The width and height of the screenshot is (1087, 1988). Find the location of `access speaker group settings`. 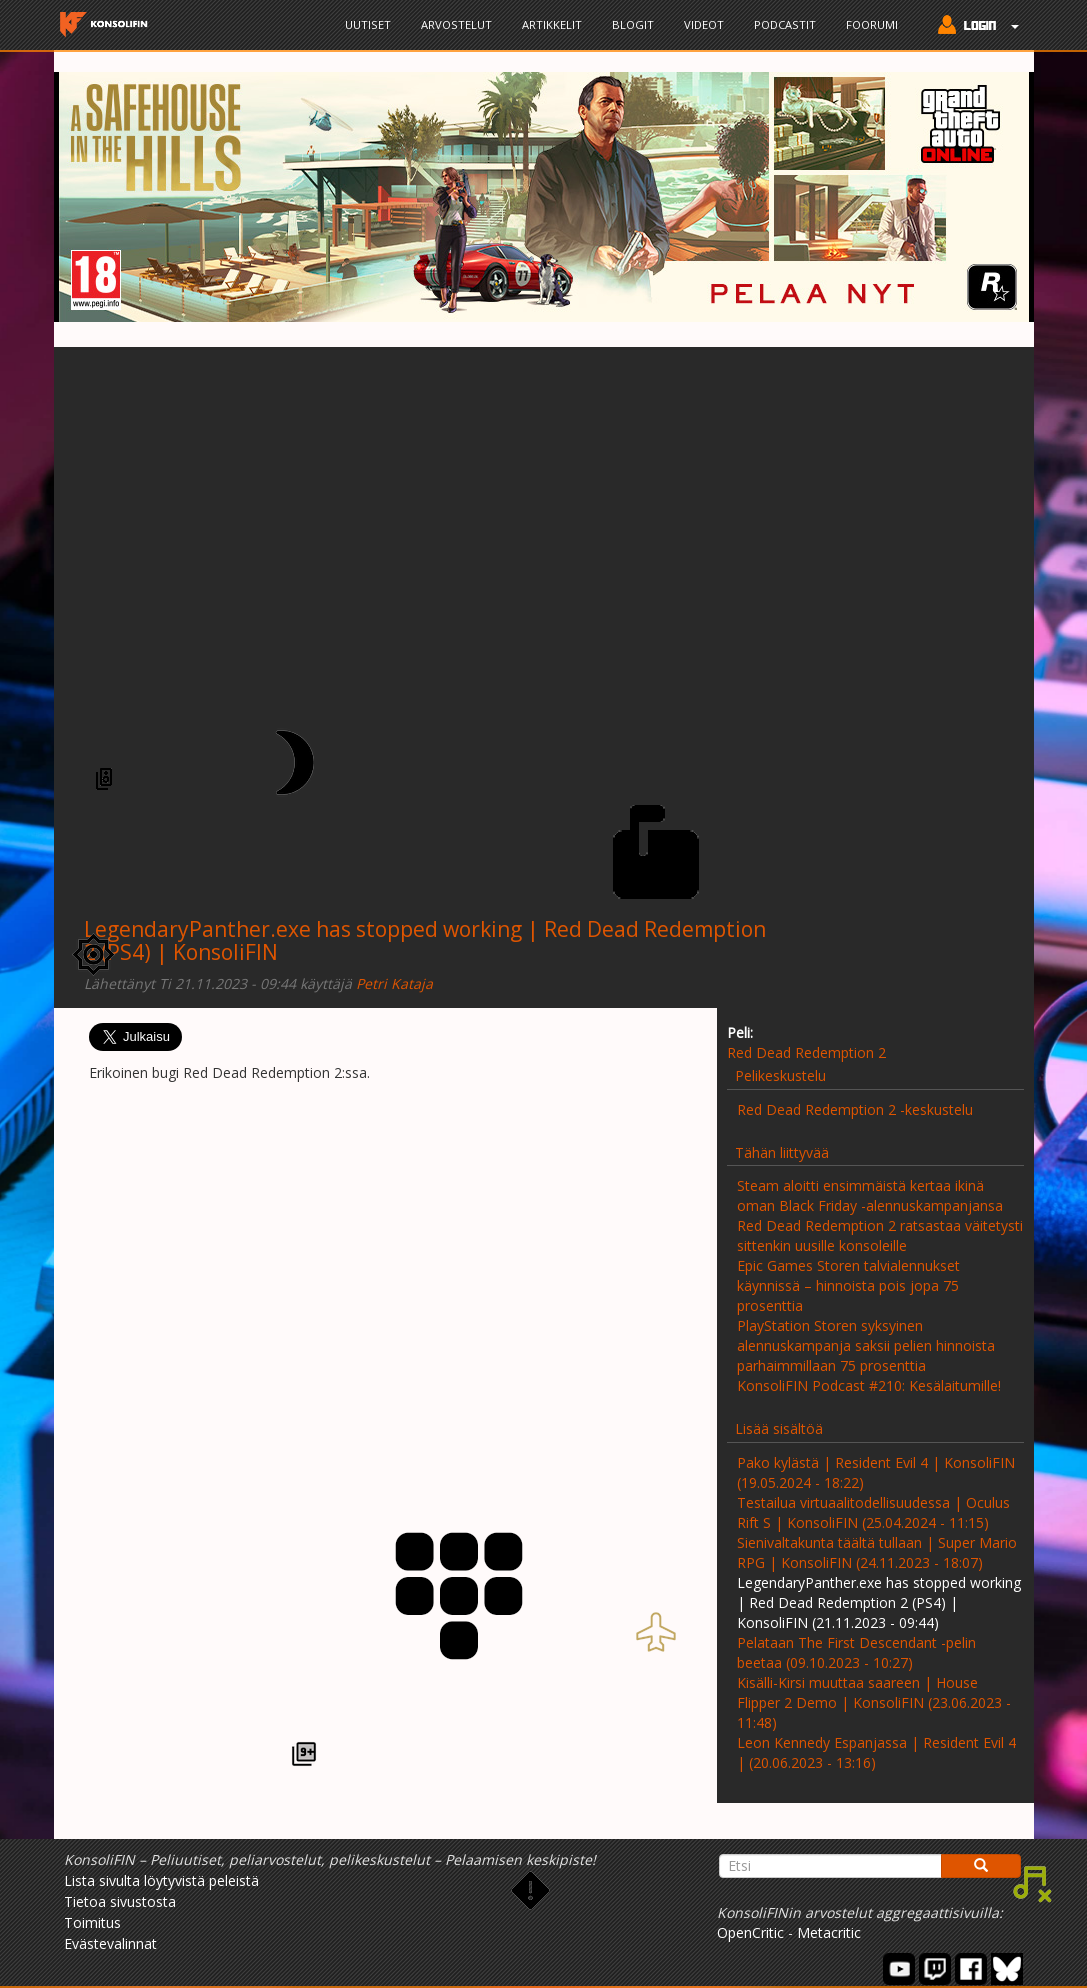

access speaker group settings is located at coordinates (104, 779).